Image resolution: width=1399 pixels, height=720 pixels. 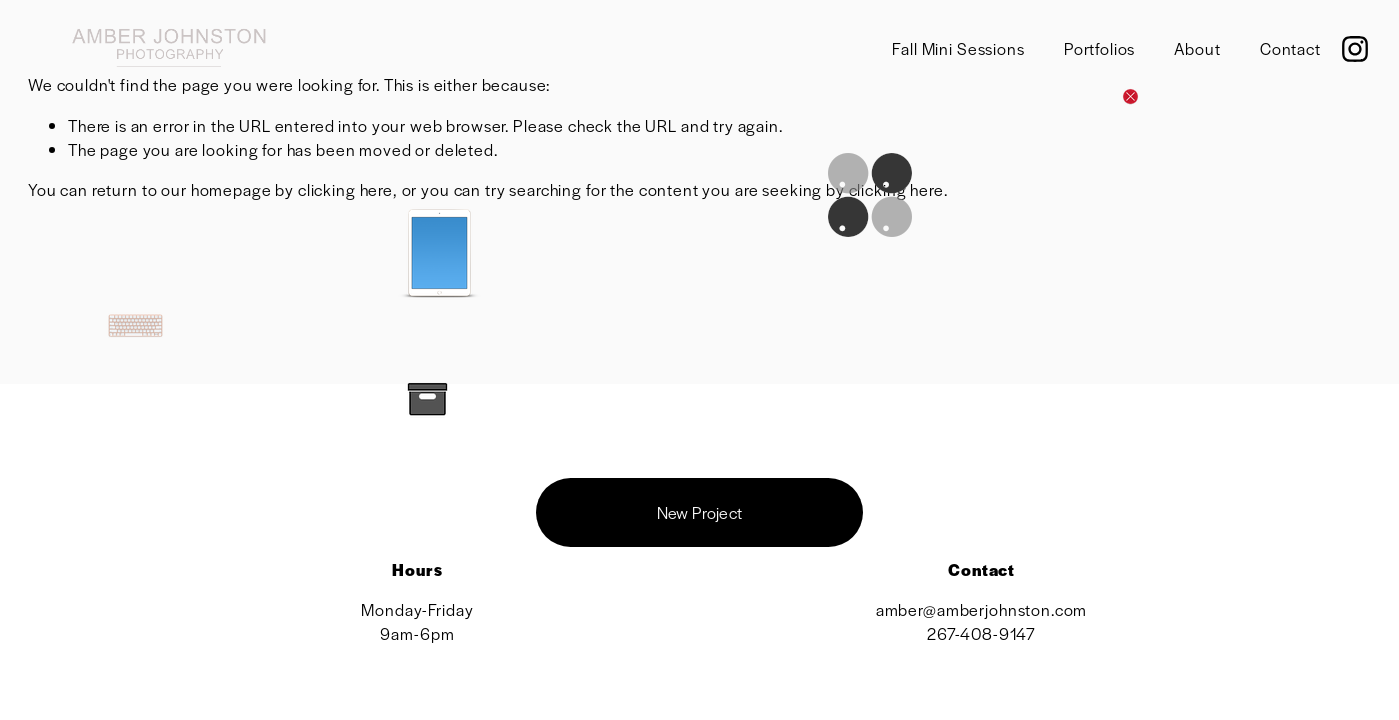 What do you see at coordinates (1130, 96) in the screenshot?
I see `indicates a sync error with a shared file or folder` at bounding box center [1130, 96].